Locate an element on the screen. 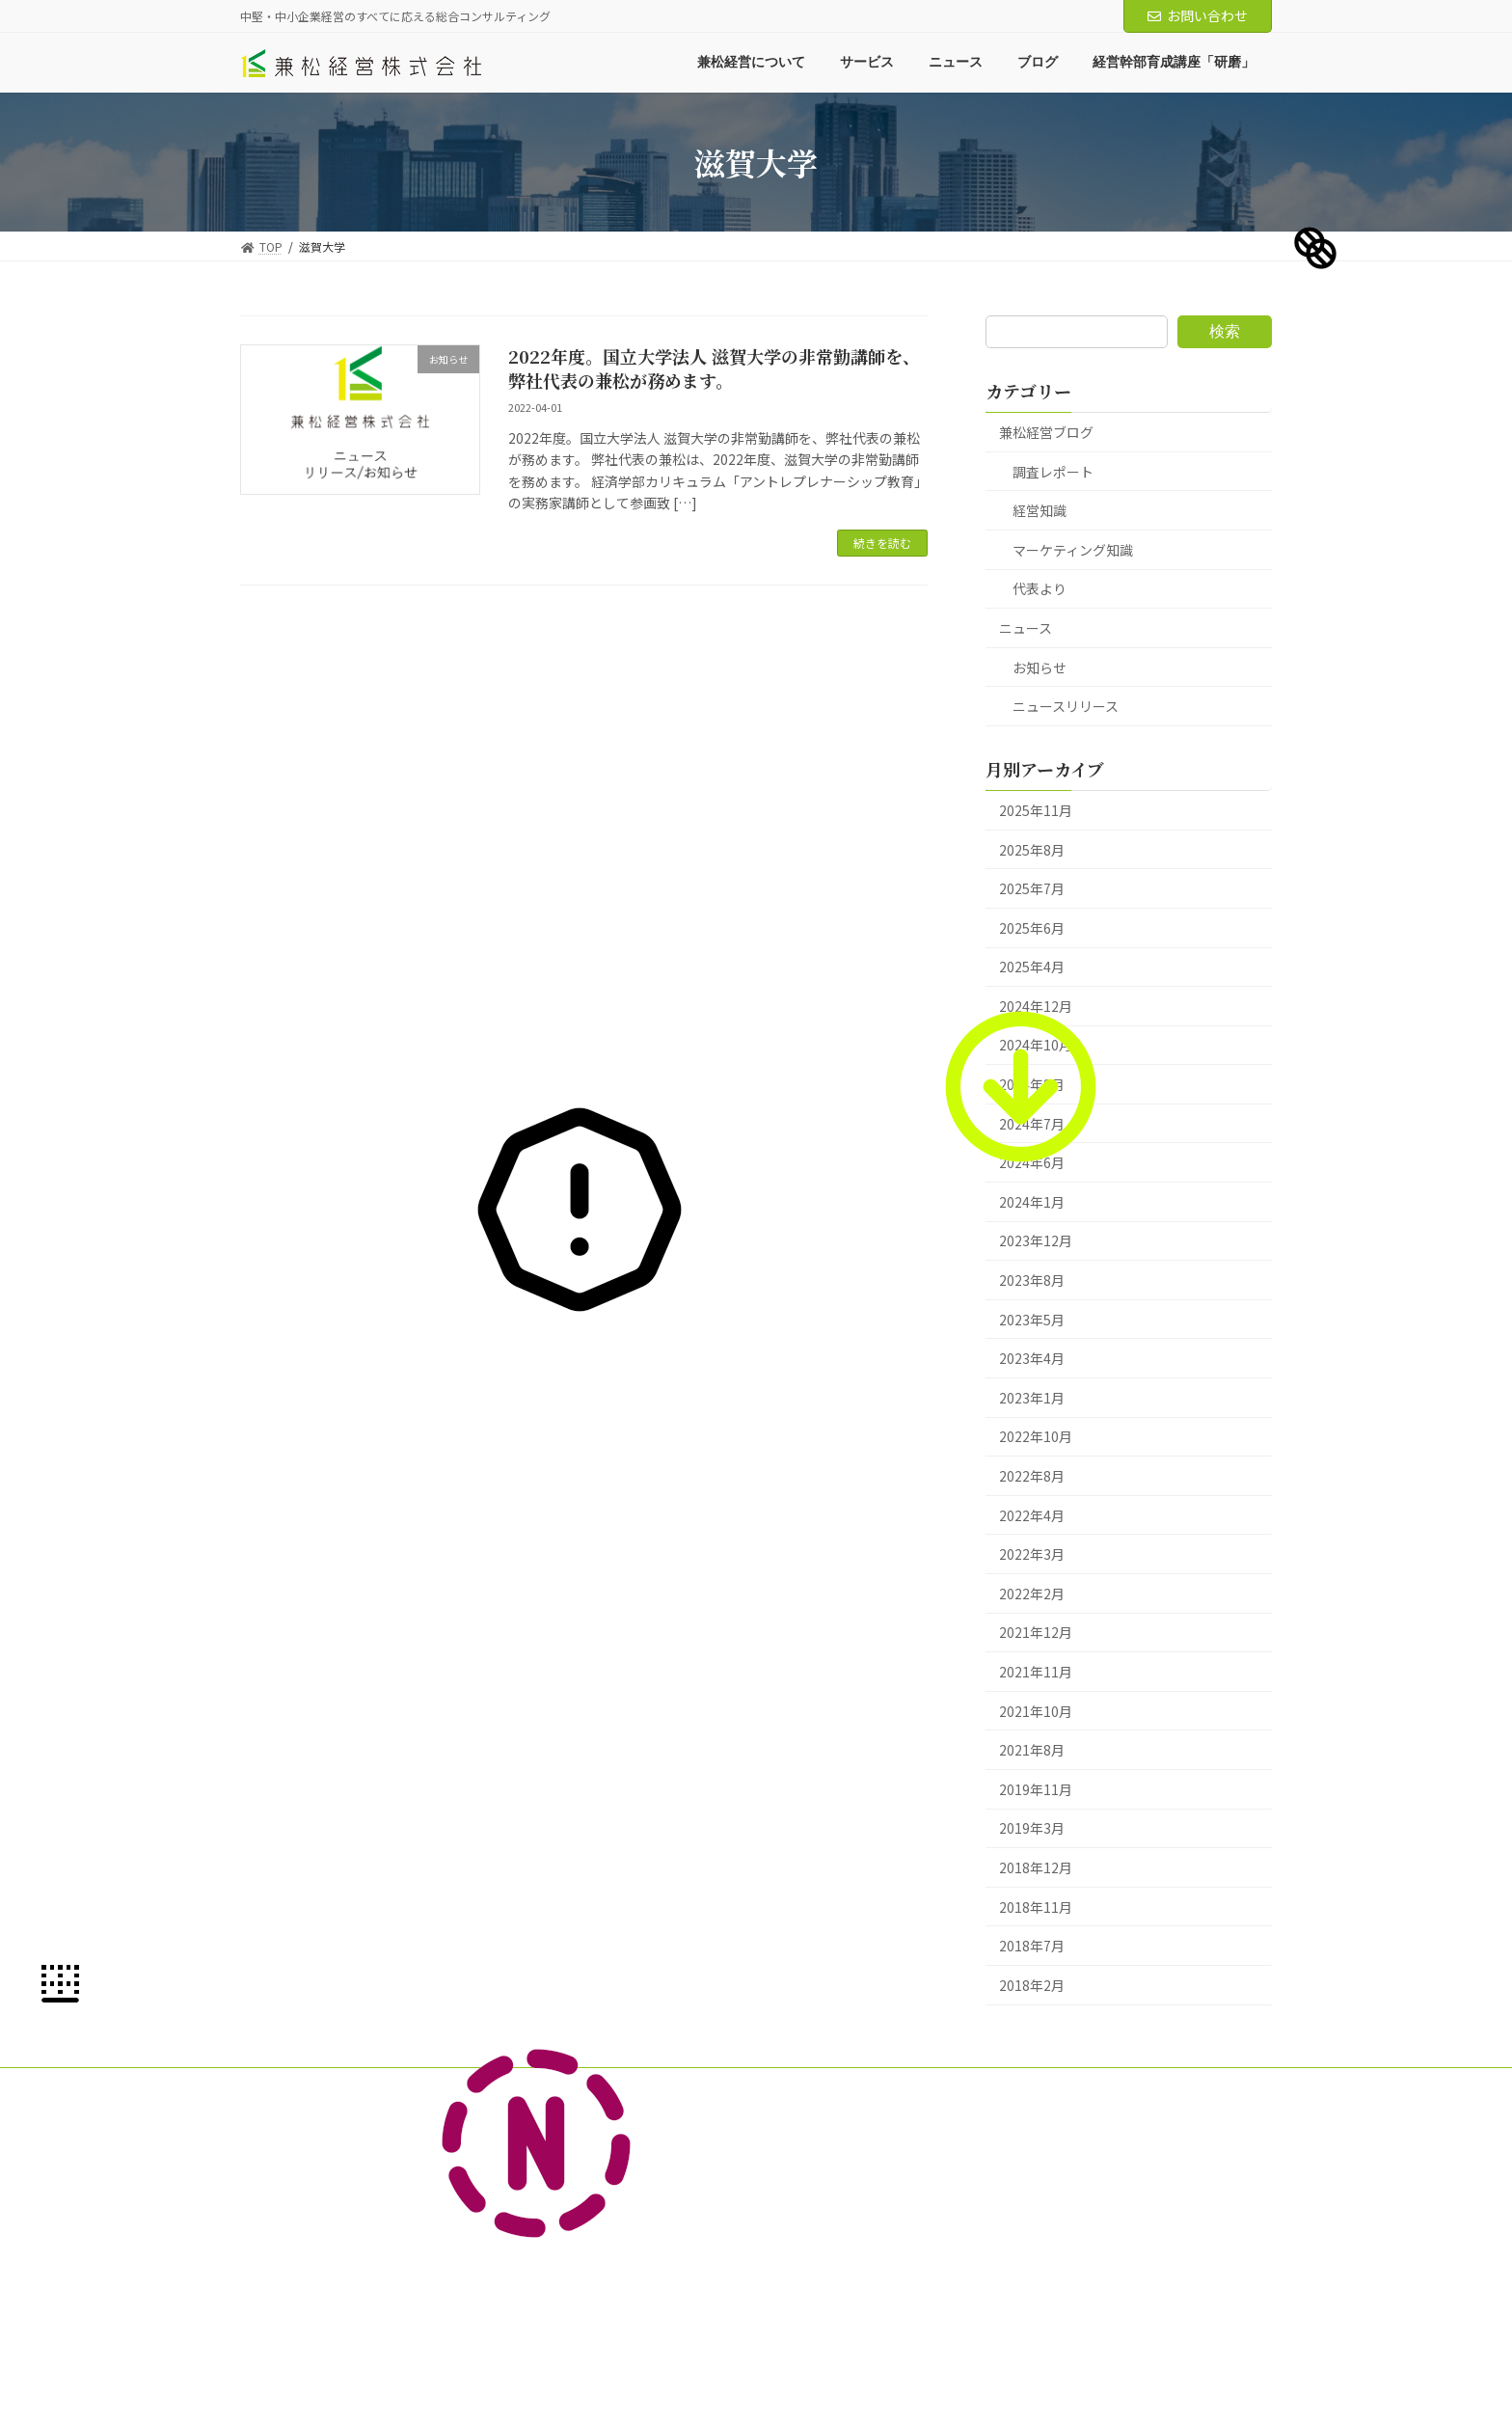 The width and height of the screenshot is (1512, 2425). download file or content is located at coordinates (1020, 1086).